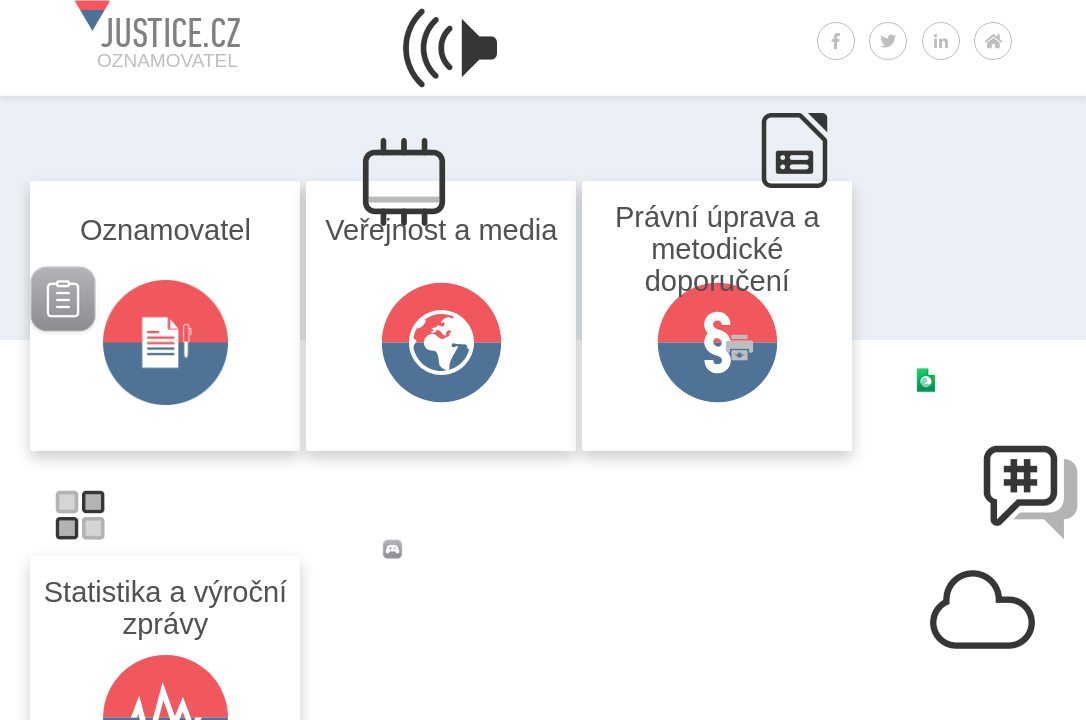  What do you see at coordinates (794, 150) in the screenshot?
I see `open LibreOffice Impress presentation software` at bounding box center [794, 150].